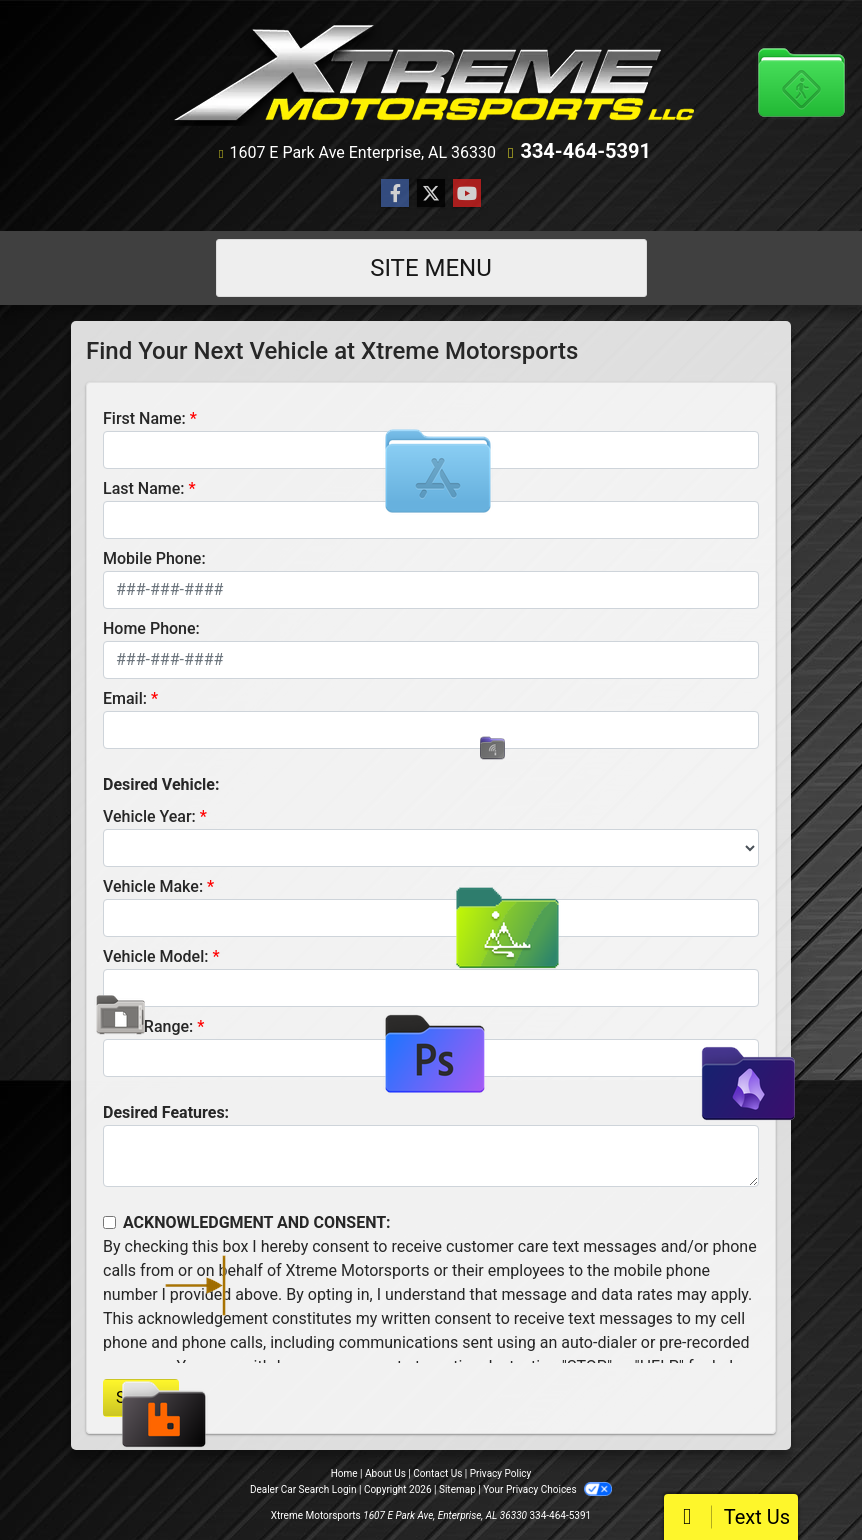 Image resolution: width=862 pixels, height=1540 pixels. What do you see at coordinates (507, 930) in the screenshot?
I see `open GameJolt folder` at bounding box center [507, 930].